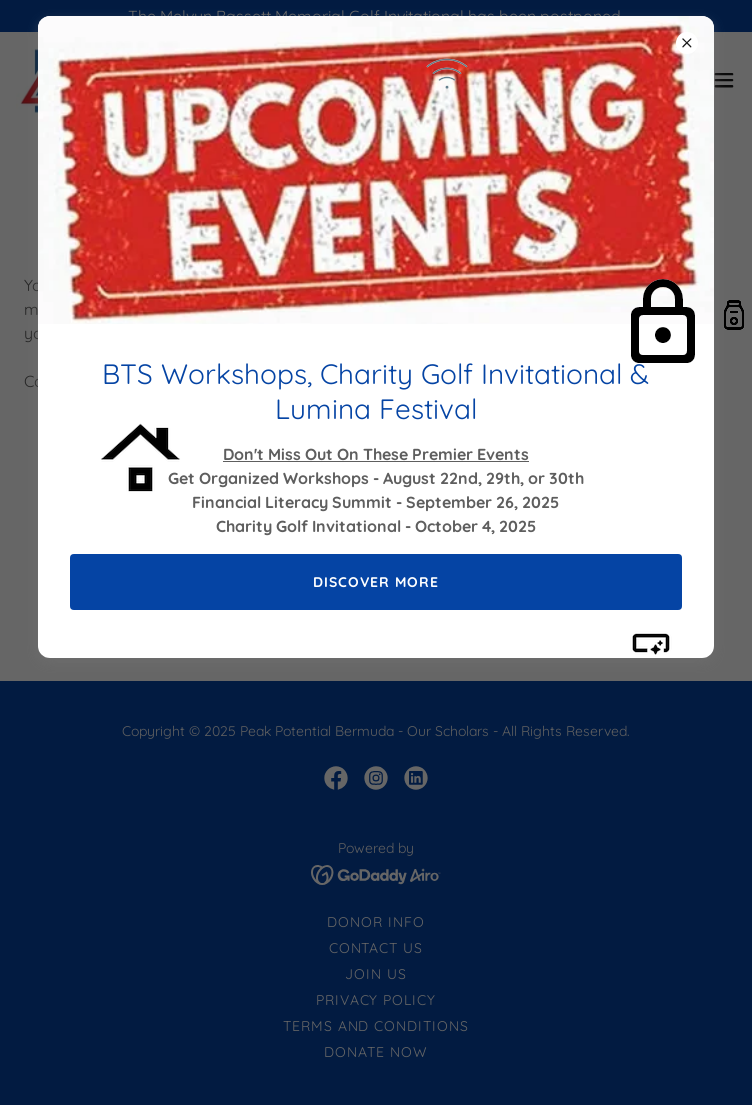 Image resolution: width=752 pixels, height=1105 pixels. What do you see at coordinates (651, 643) in the screenshot?
I see `add a smart or AI-powered action button` at bounding box center [651, 643].